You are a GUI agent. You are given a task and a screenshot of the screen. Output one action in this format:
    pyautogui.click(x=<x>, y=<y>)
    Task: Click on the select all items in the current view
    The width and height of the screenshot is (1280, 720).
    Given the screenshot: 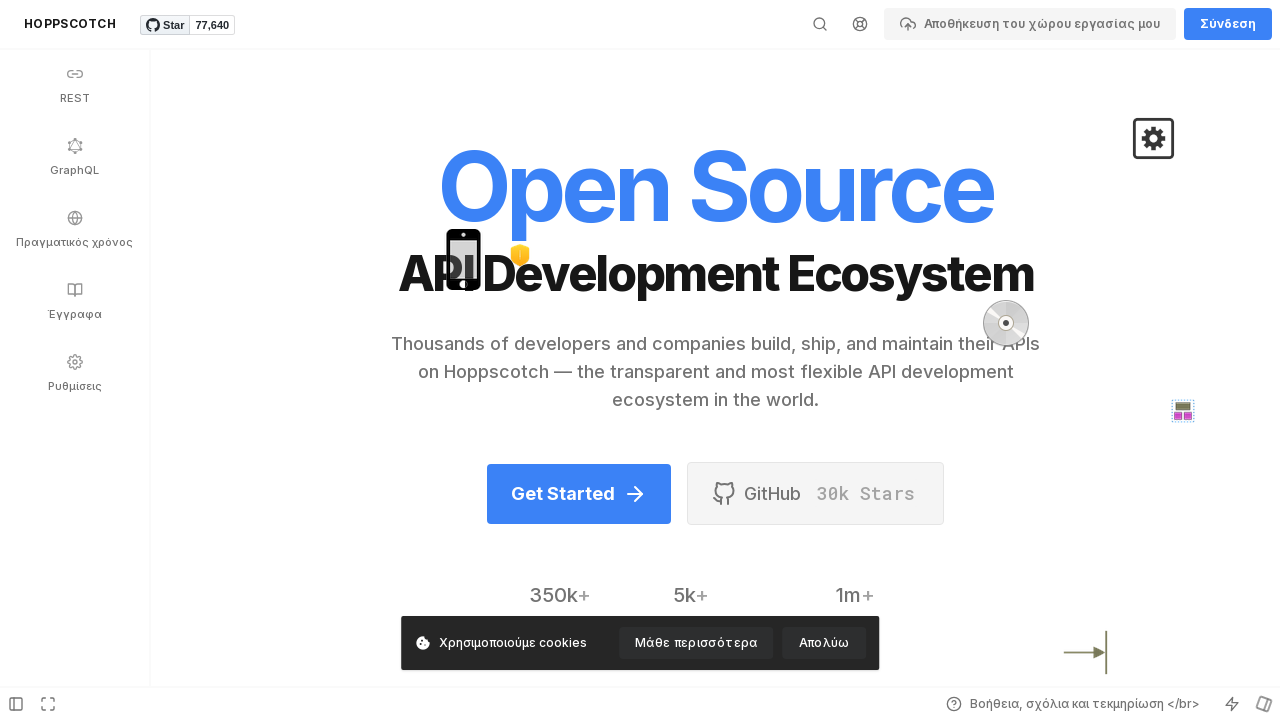 What is the action you would take?
    pyautogui.click(x=1183, y=411)
    